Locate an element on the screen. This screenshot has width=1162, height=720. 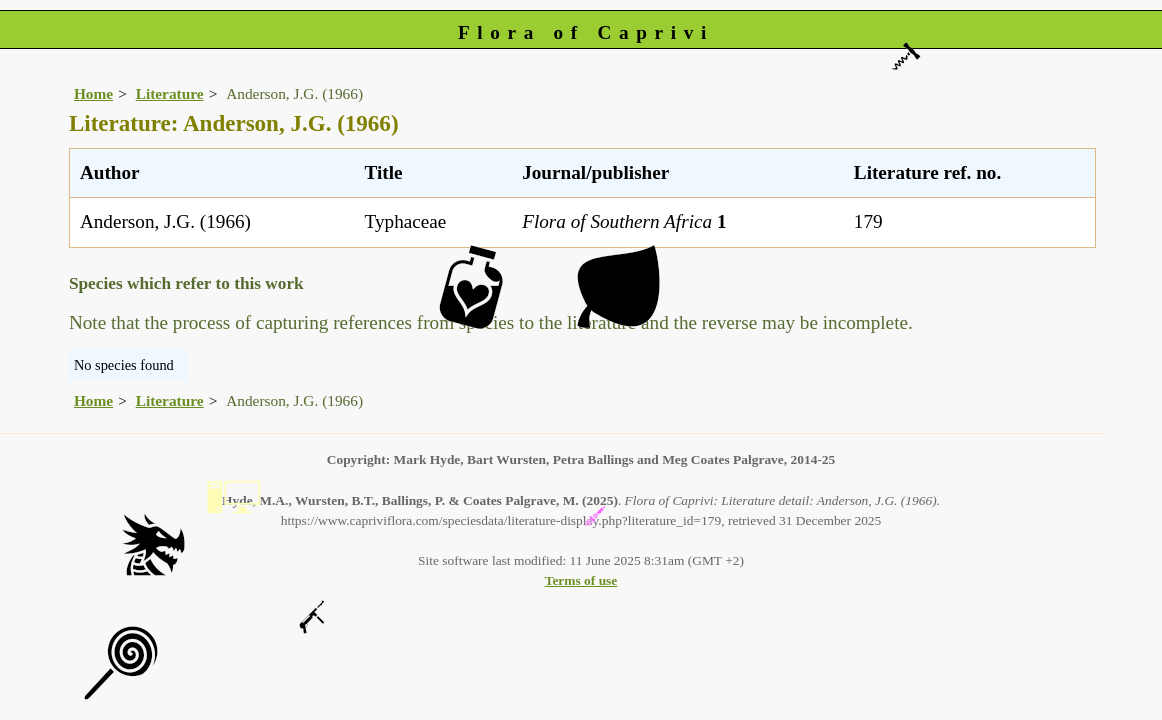
select submachine gun weapon in game is located at coordinates (312, 617).